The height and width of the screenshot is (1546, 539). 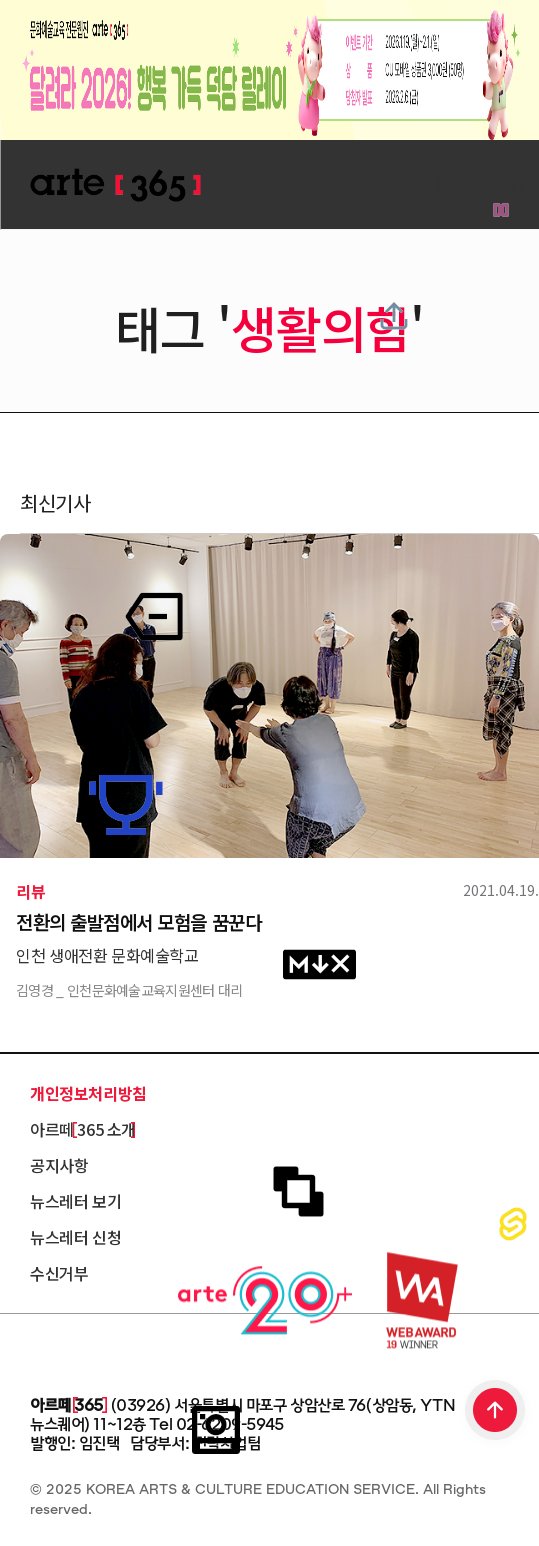 What do you see at coordinates (319, 964) in the screenshot?
I see `MDX file format or project indicator` at bounding box center [319, 964].